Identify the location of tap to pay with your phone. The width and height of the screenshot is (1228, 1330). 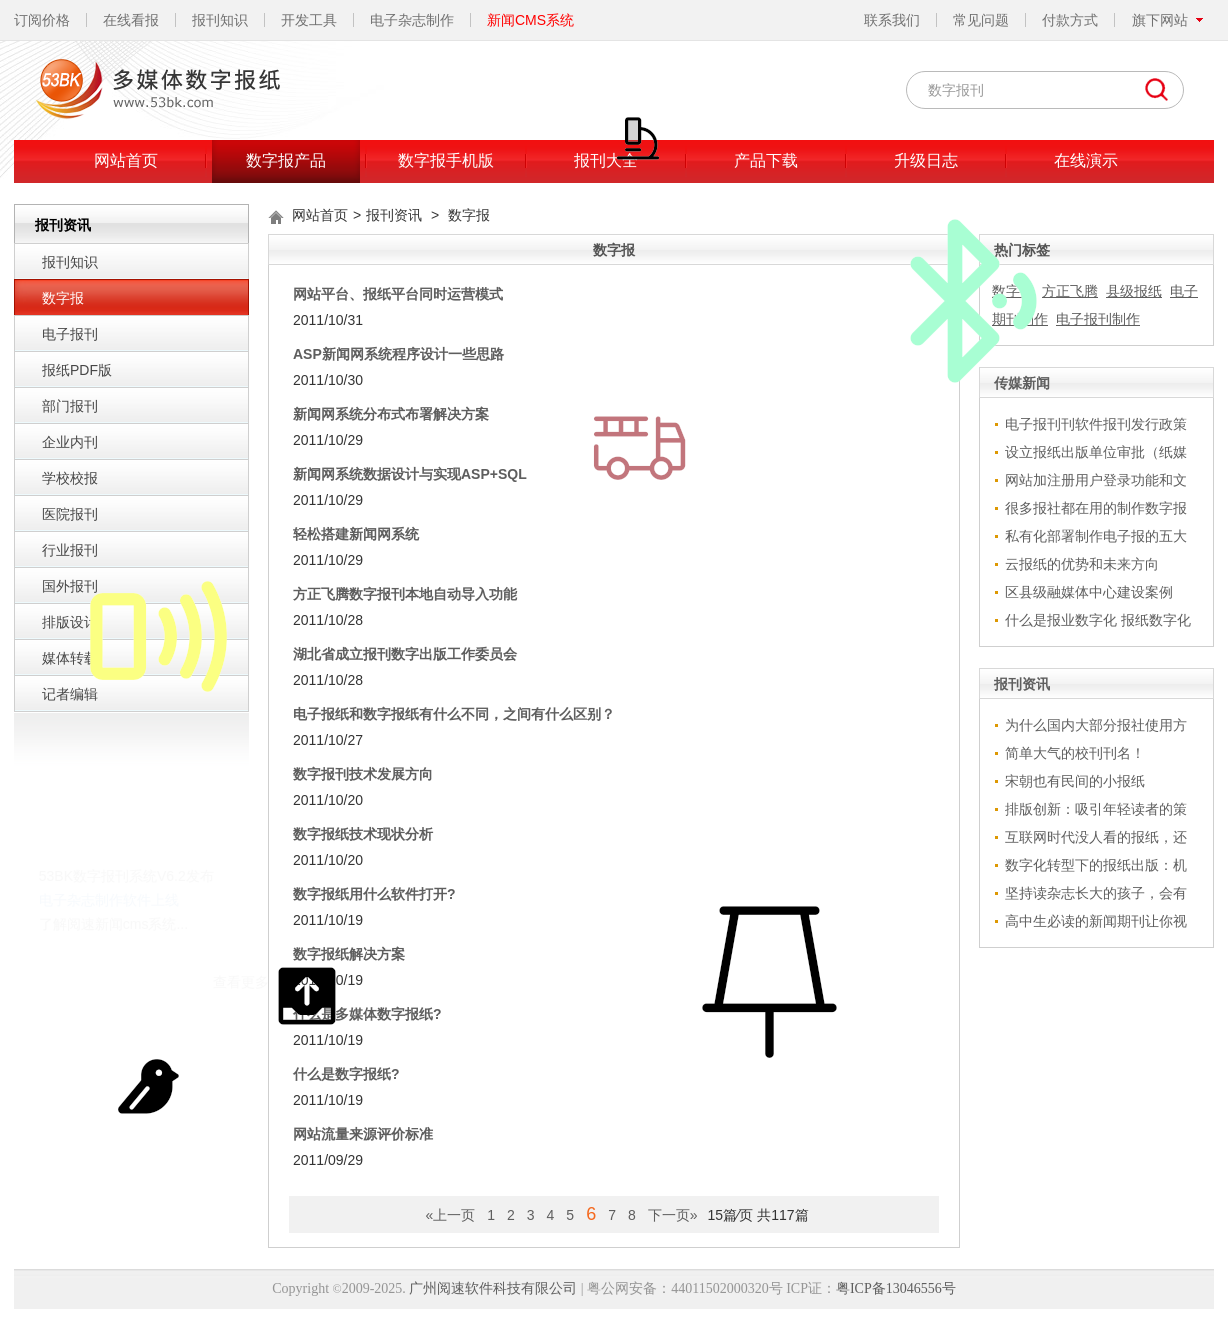
(158, 636).